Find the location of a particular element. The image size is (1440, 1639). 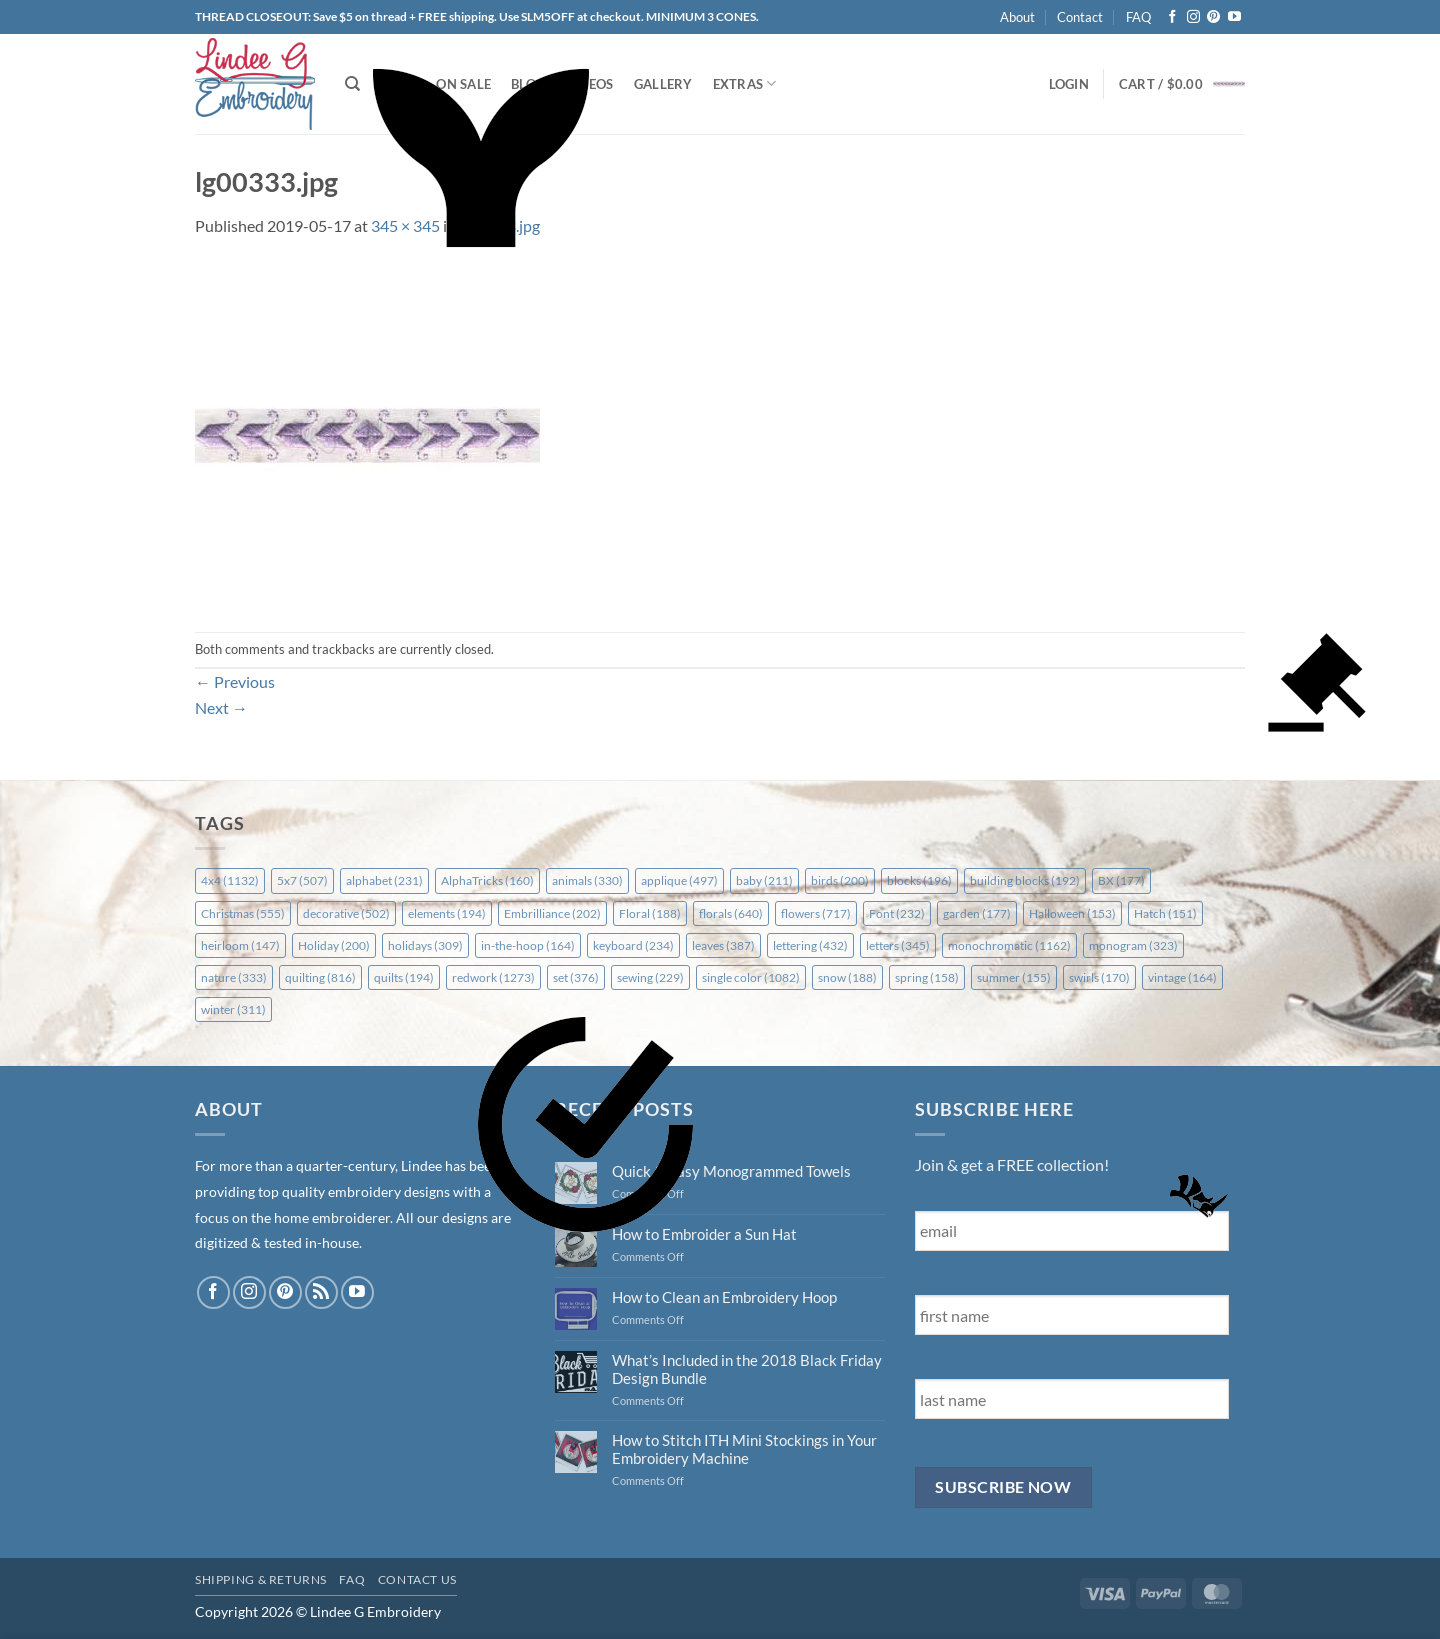

open Mermaid diagramming tool is located at coordinates (481, 158).